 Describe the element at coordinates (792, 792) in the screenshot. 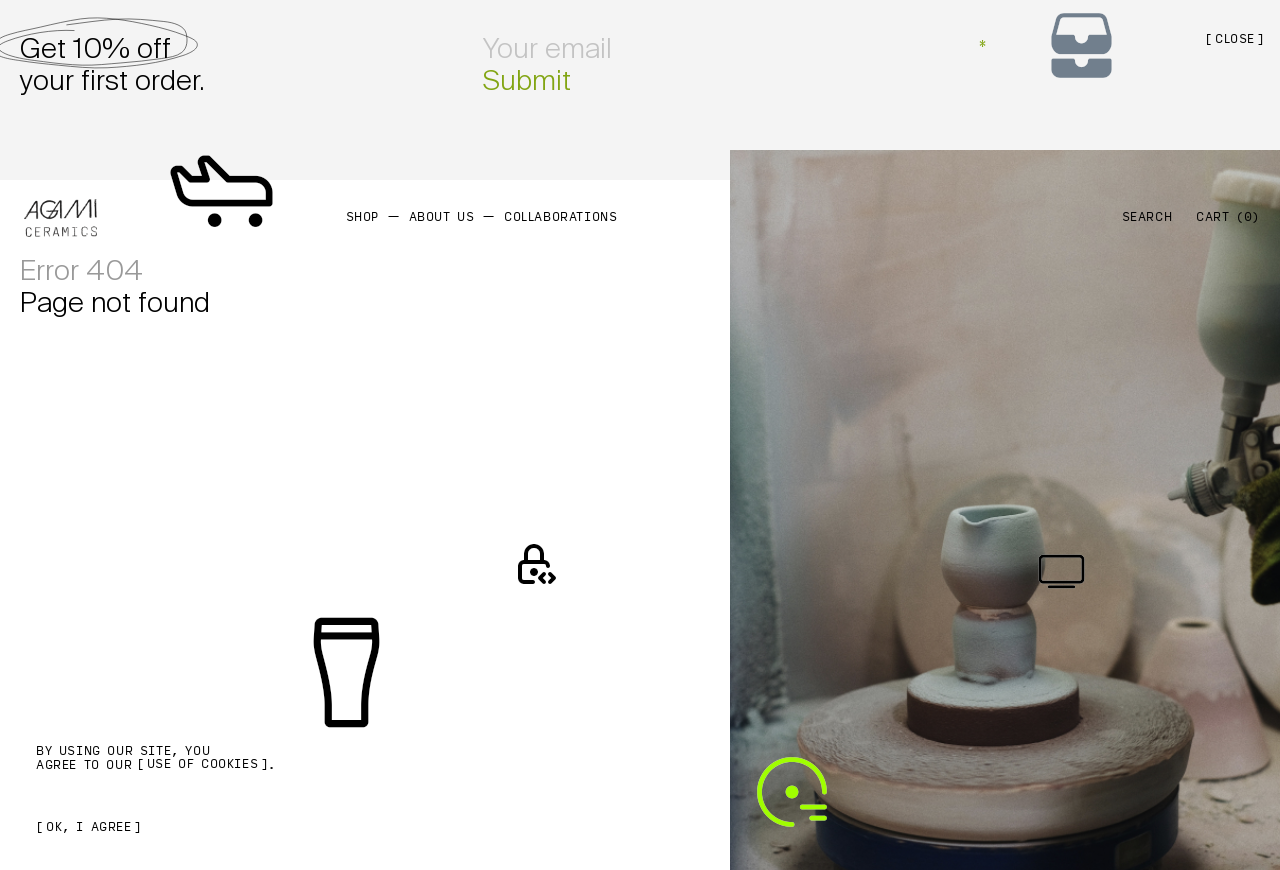

I see `view issue tracking history` at that location.